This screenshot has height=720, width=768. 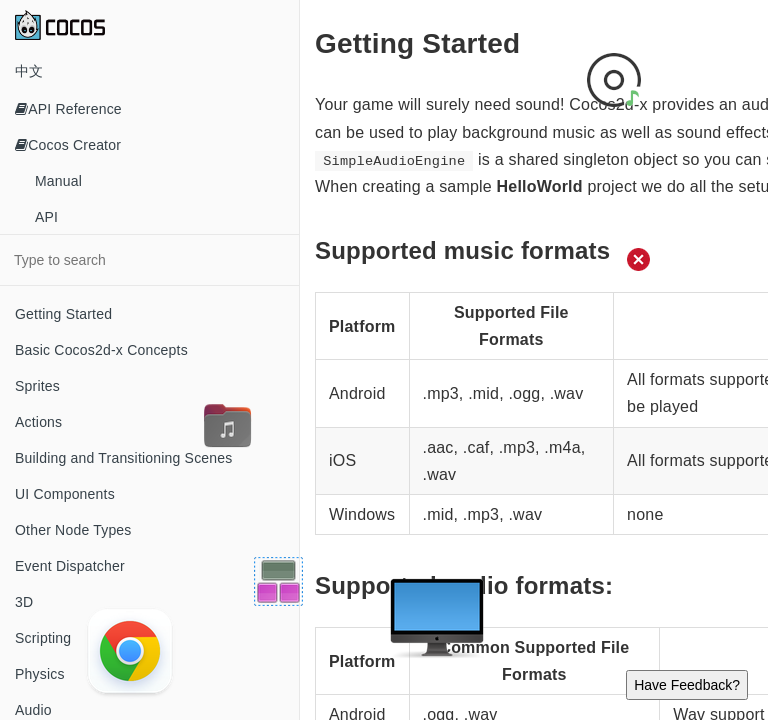 I want to click on select all items in the current view, so click(x=278, y=581).